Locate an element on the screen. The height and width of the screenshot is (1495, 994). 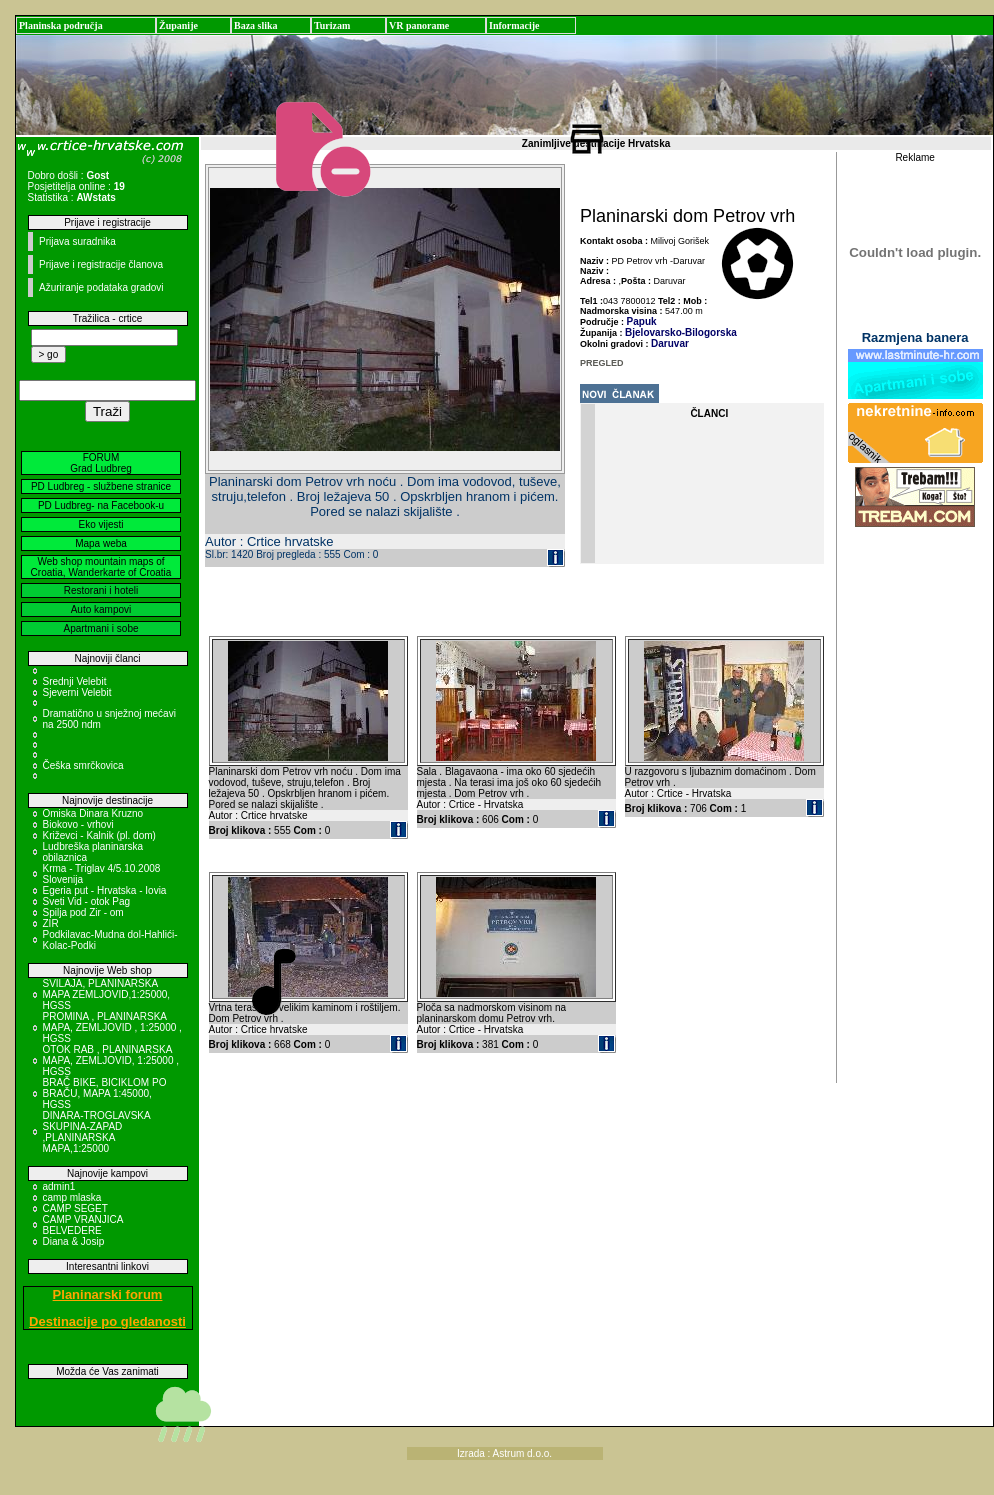
access music or audio player is located at coordinates (274, 982).